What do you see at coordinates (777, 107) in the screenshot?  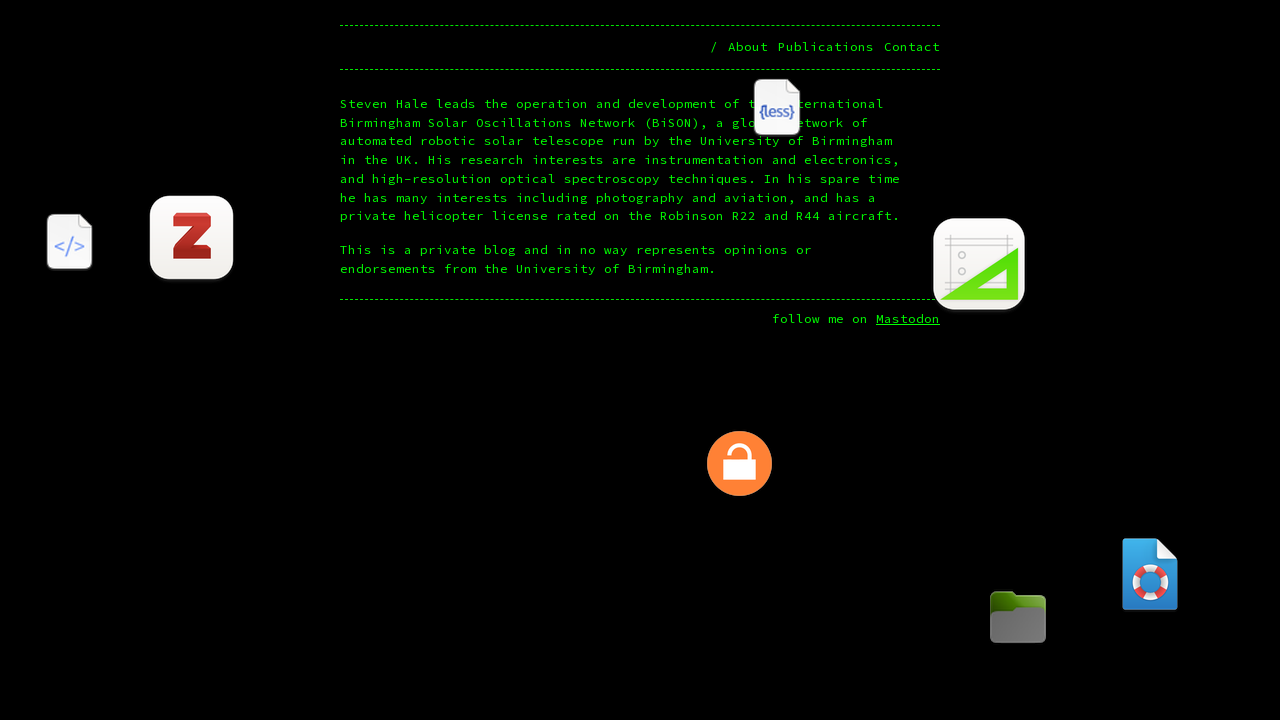 I see `a LESS stylesheet file` at bounding box center [777, 107].